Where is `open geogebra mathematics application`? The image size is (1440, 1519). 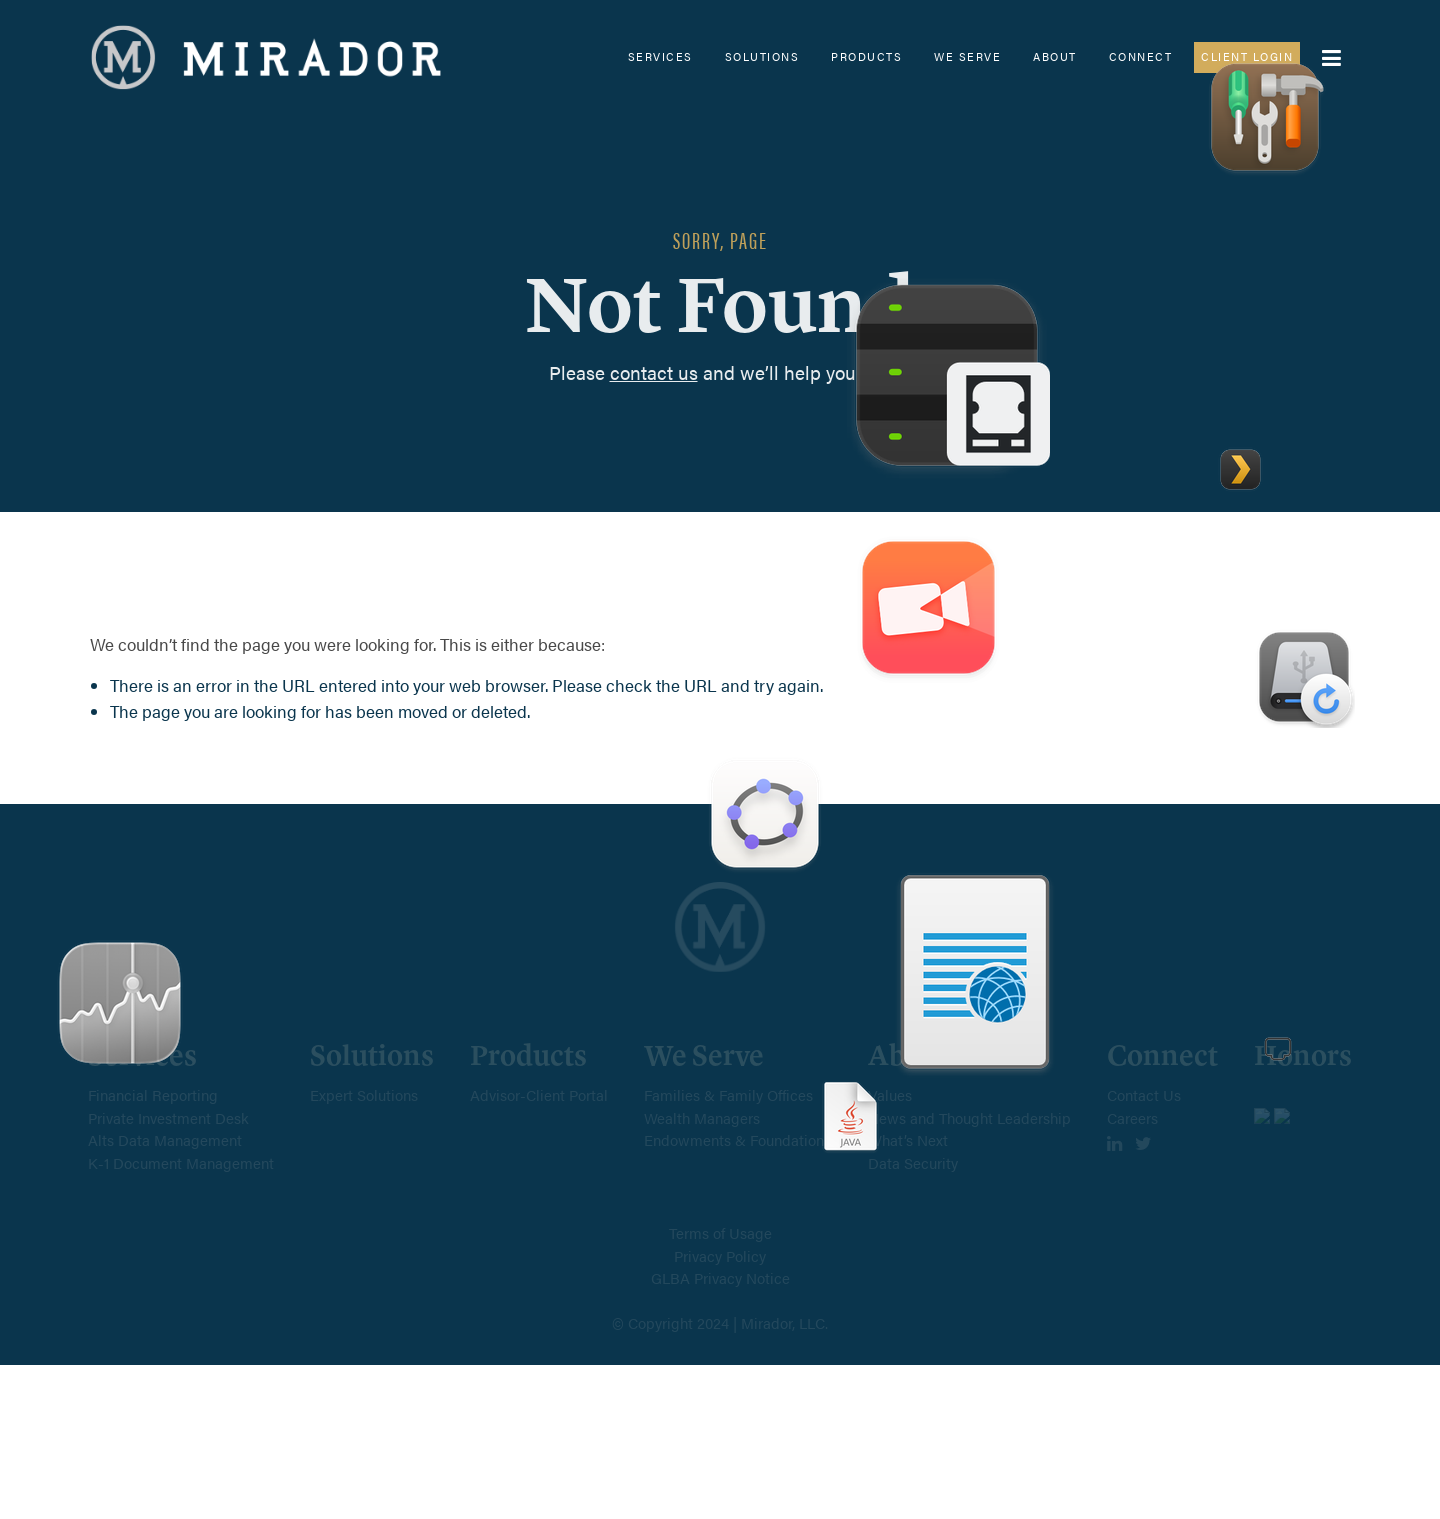 open geogebra mathematics application is located at coordinates (765, 814).